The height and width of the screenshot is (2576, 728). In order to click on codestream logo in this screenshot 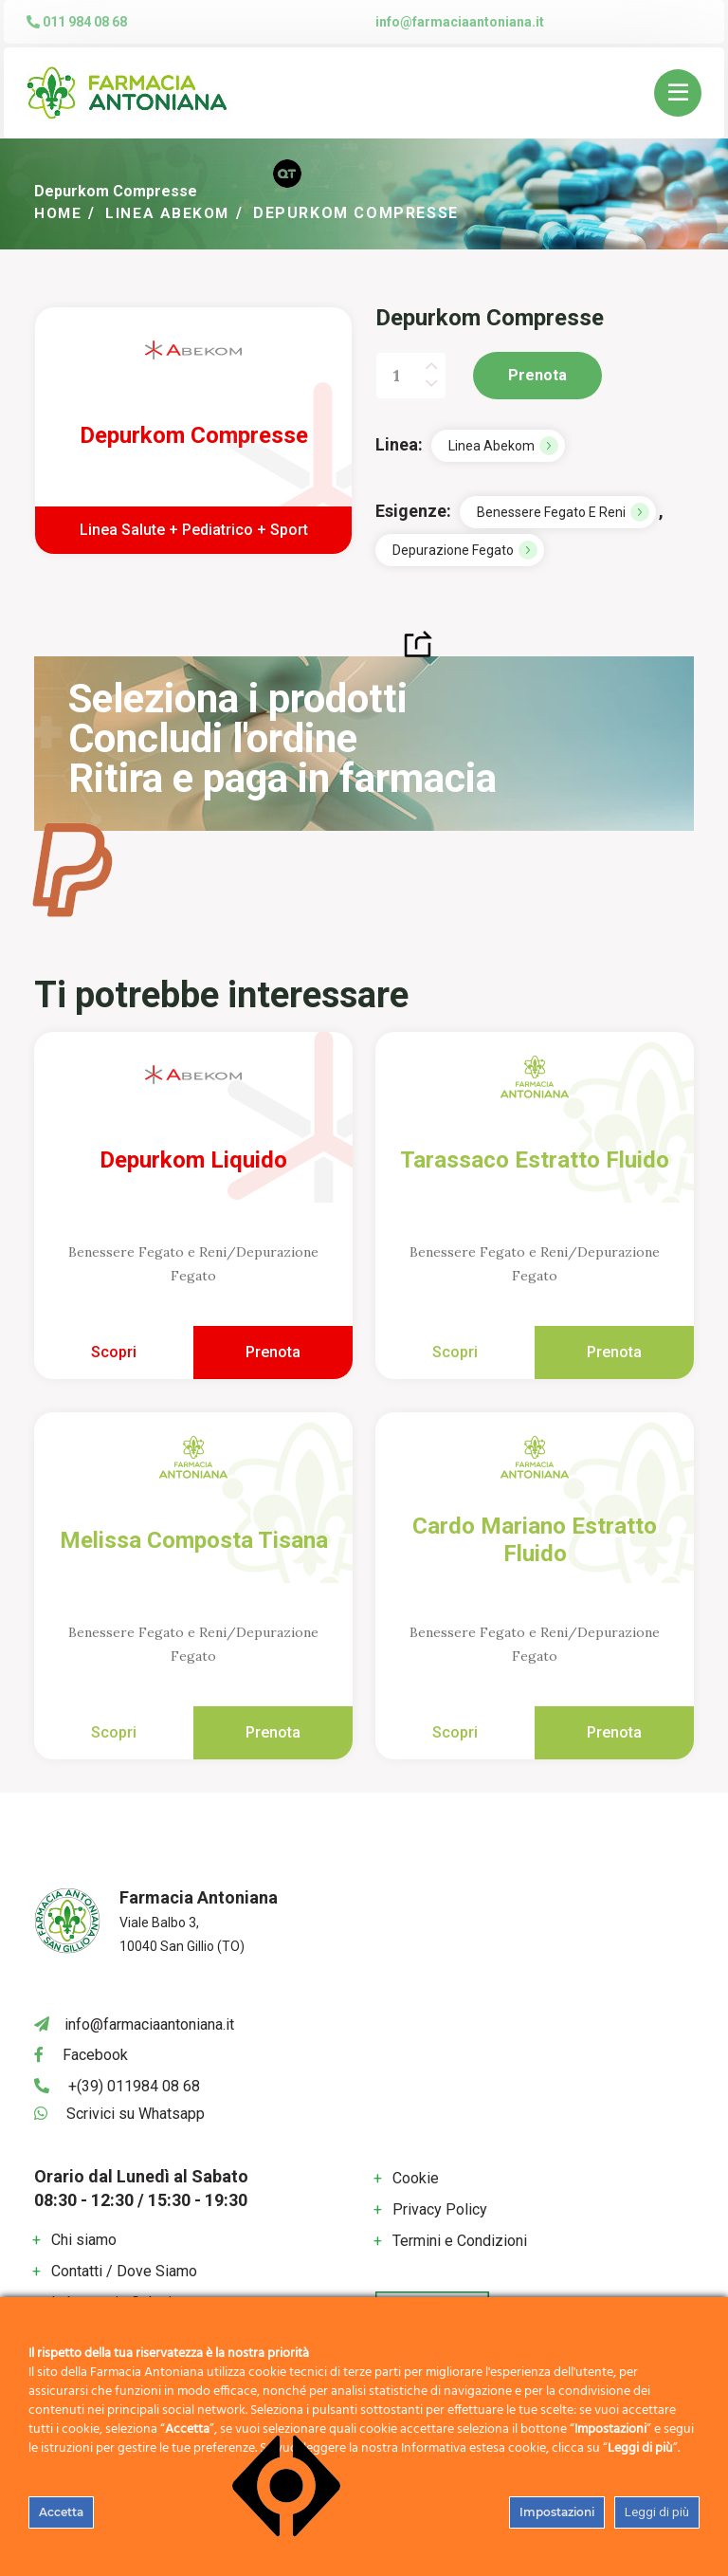, I will do `click(286, 2486)`.